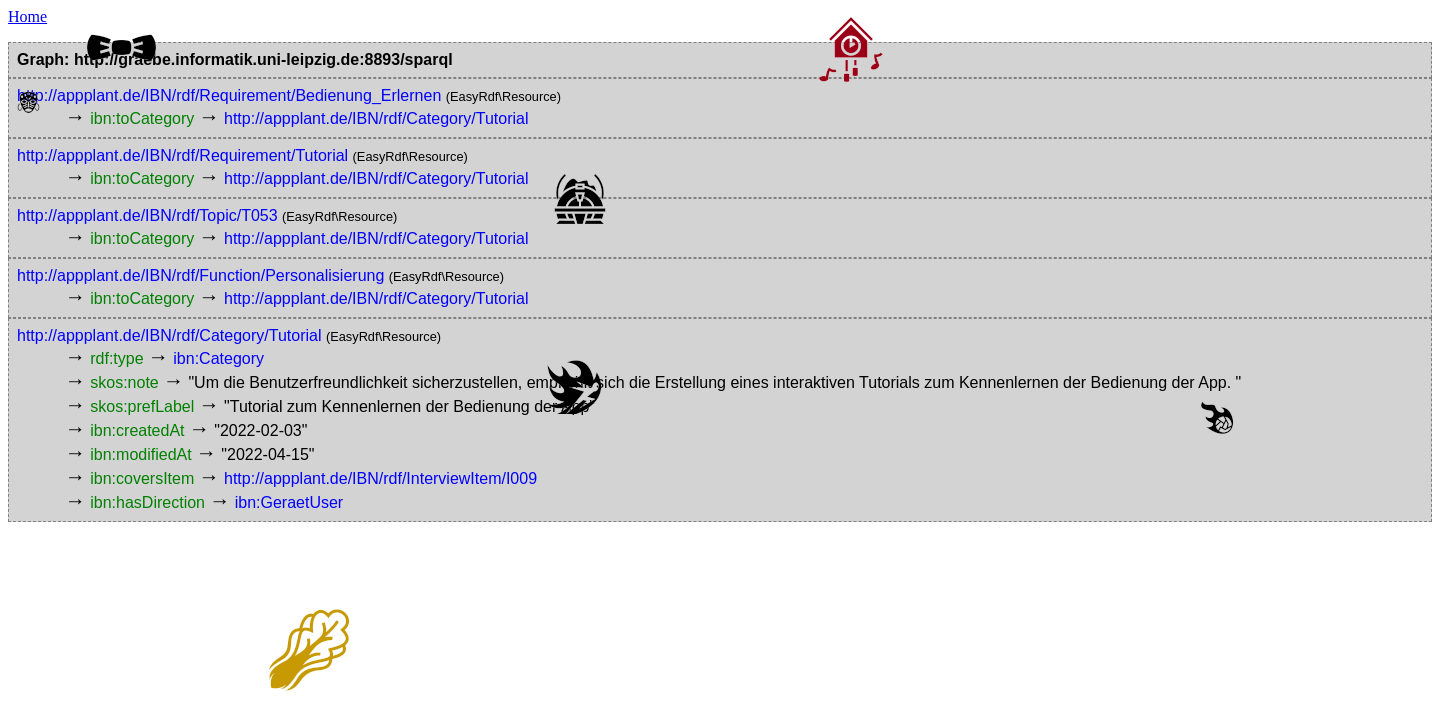  I want to click on fire-type attack or ability in a game, so click(1216, 417).